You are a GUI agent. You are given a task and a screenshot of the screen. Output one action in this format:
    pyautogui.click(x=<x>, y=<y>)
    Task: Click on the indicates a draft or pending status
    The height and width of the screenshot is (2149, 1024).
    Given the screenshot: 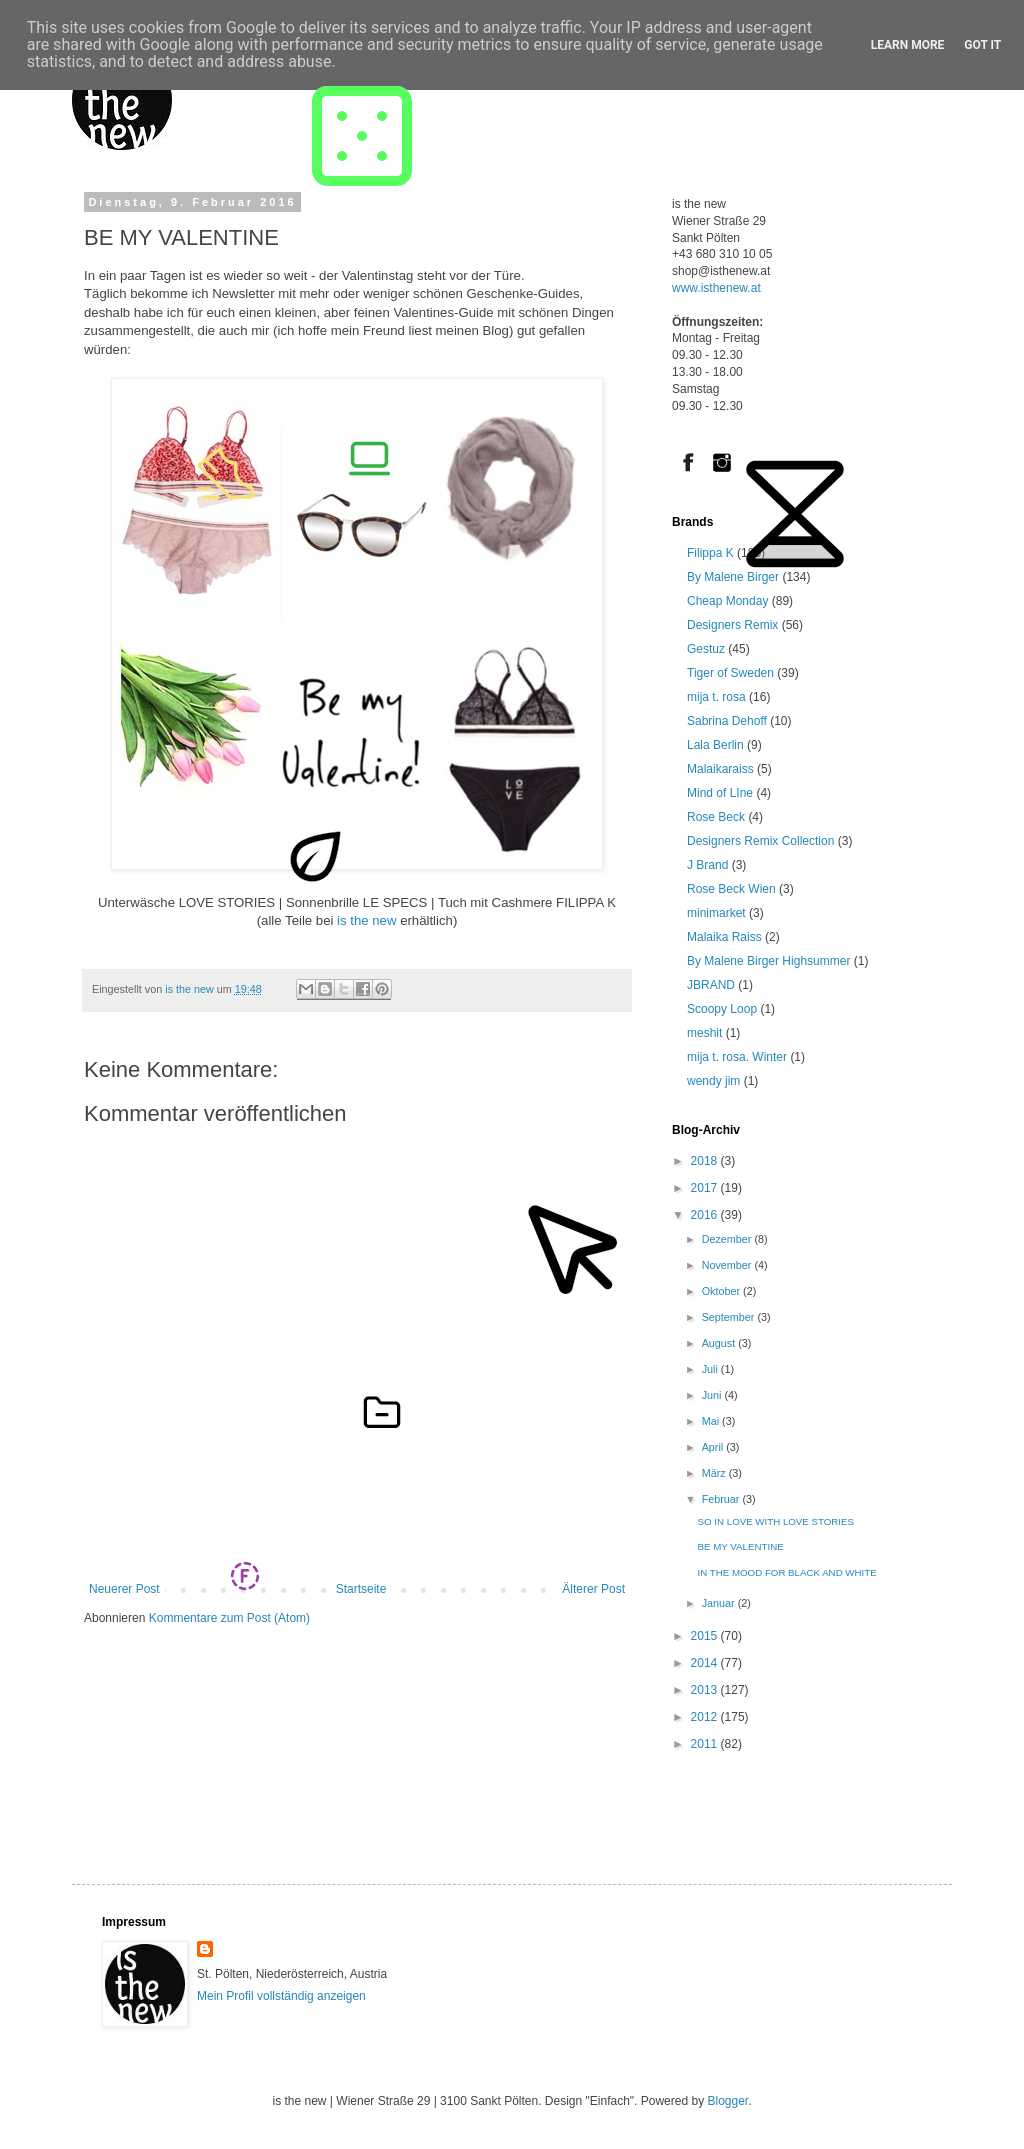 What is the action you would take?
    pyautogui.click(x=245, y=1576)
    